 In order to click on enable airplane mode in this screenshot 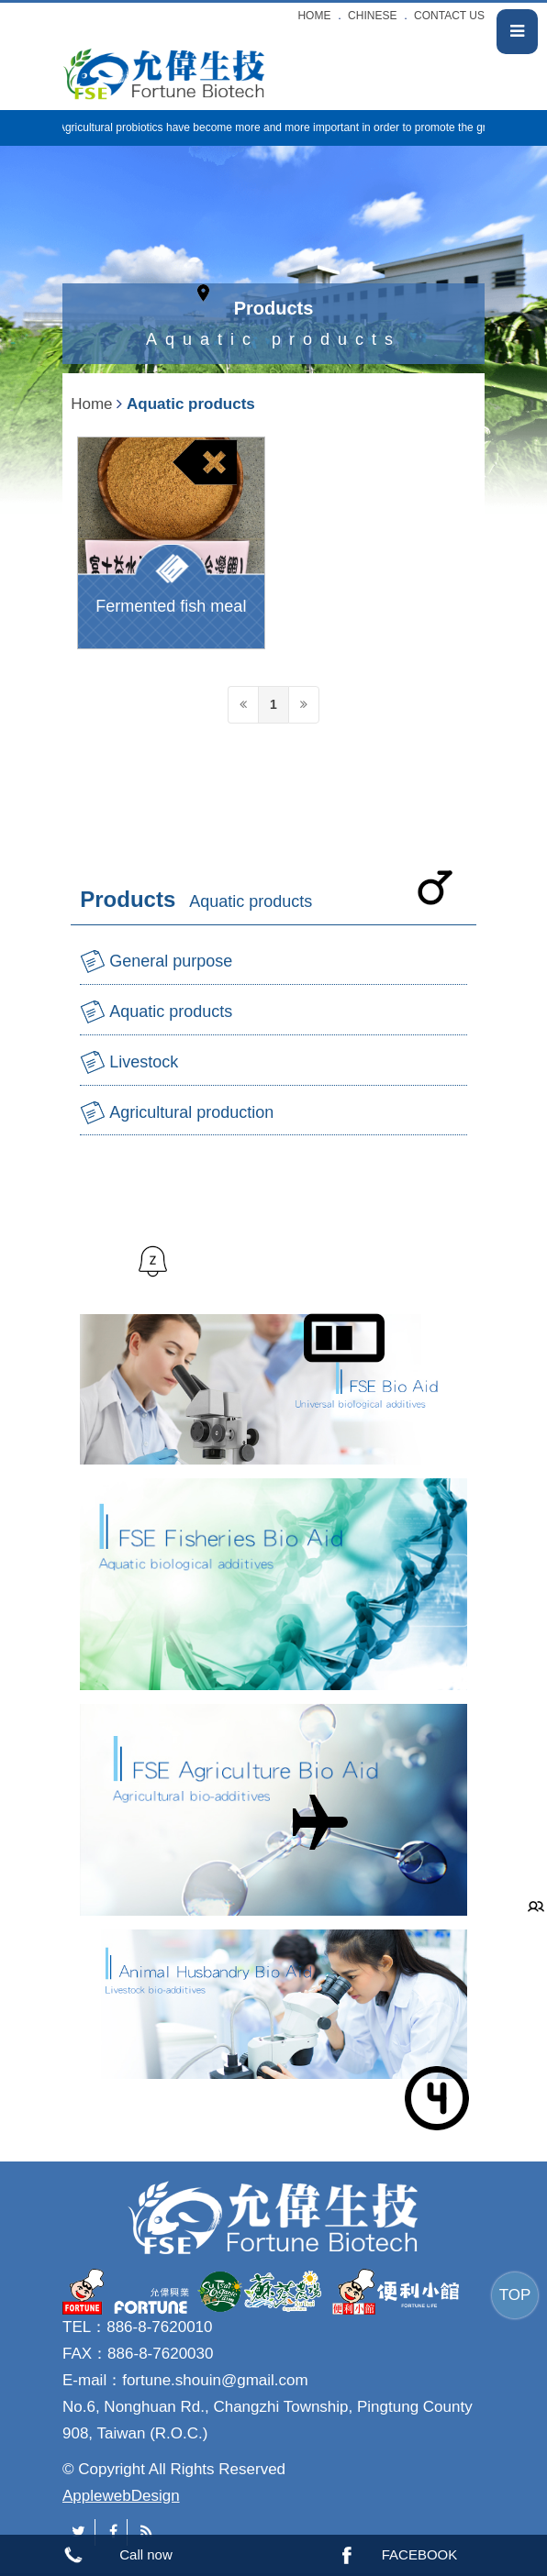, I will do `click(320, 1822)`.